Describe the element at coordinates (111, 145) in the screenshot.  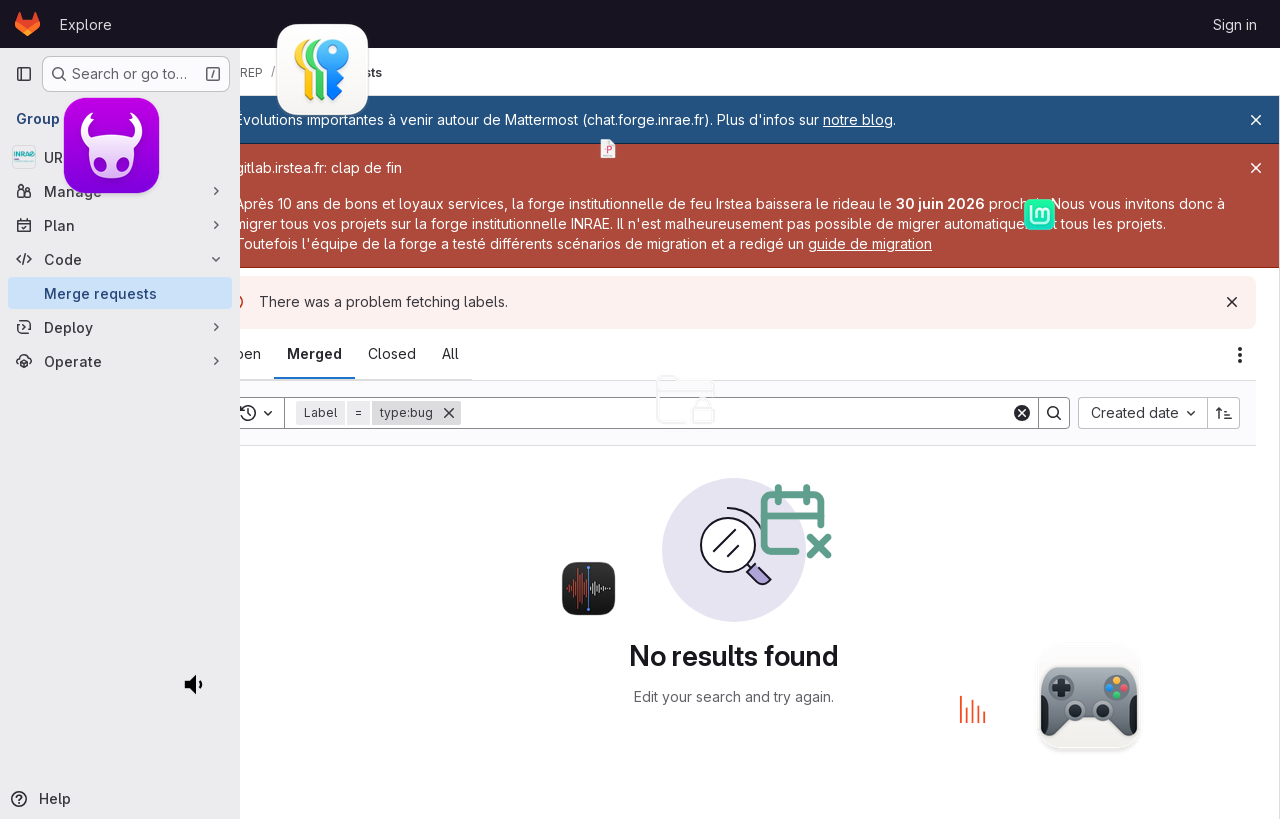
I see `launch hollow knight game` at that location.